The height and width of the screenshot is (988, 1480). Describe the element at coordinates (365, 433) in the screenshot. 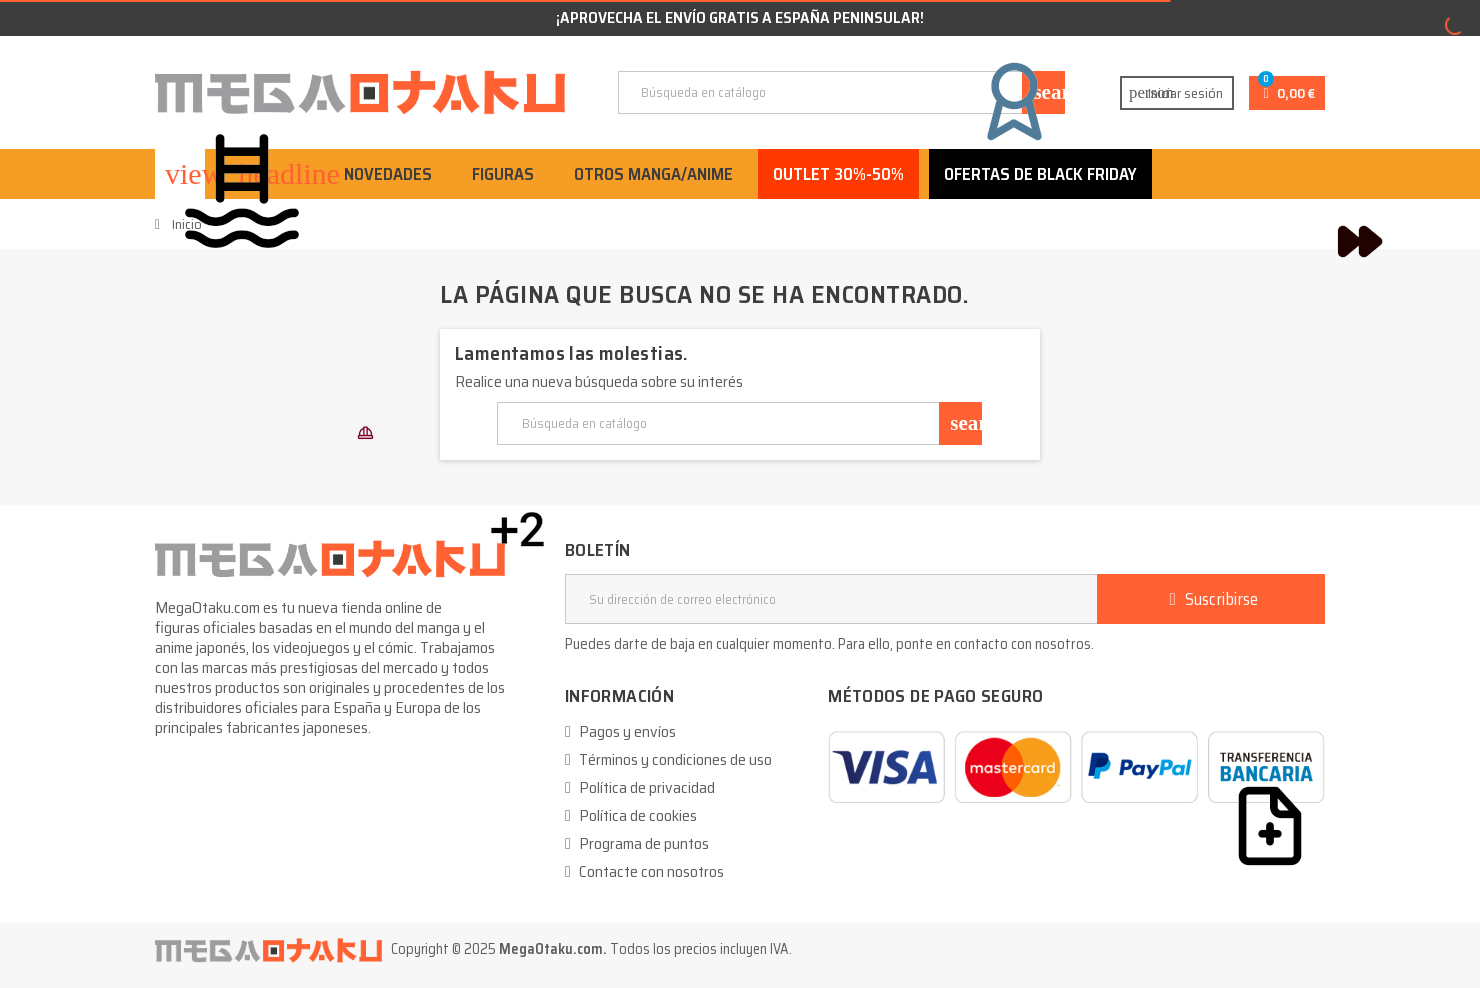

I see `access construction or work site settings` at that location.